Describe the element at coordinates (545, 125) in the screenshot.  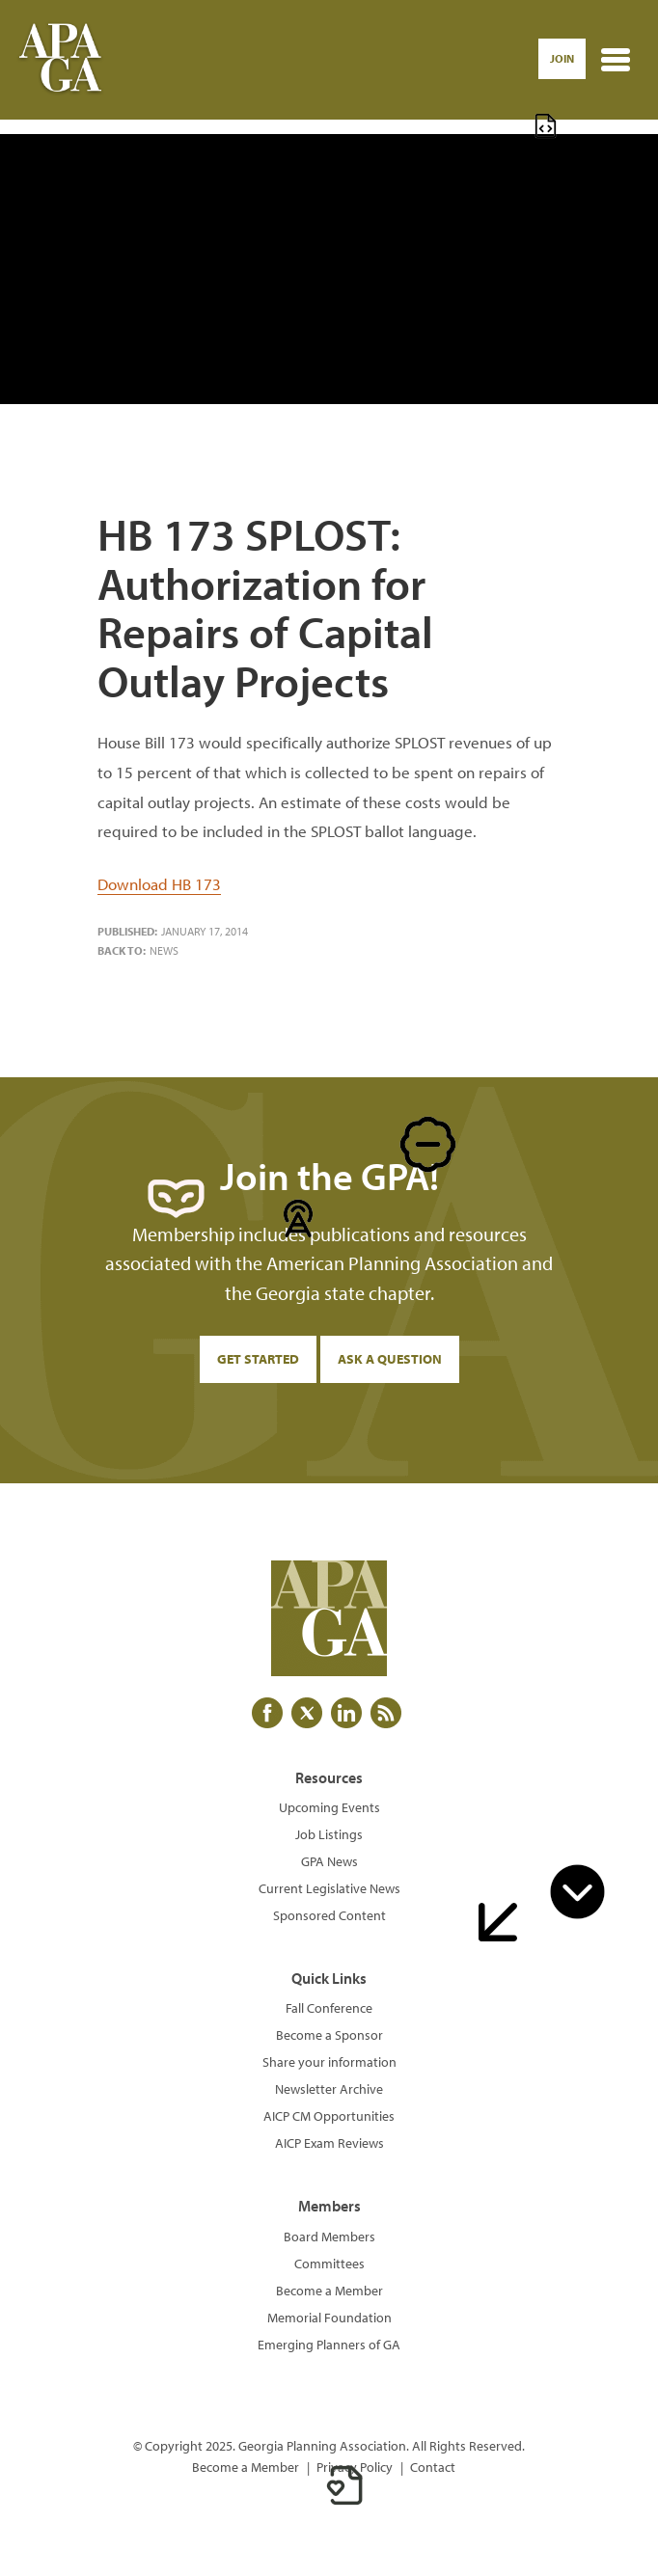
I see `view source code file` at that location.